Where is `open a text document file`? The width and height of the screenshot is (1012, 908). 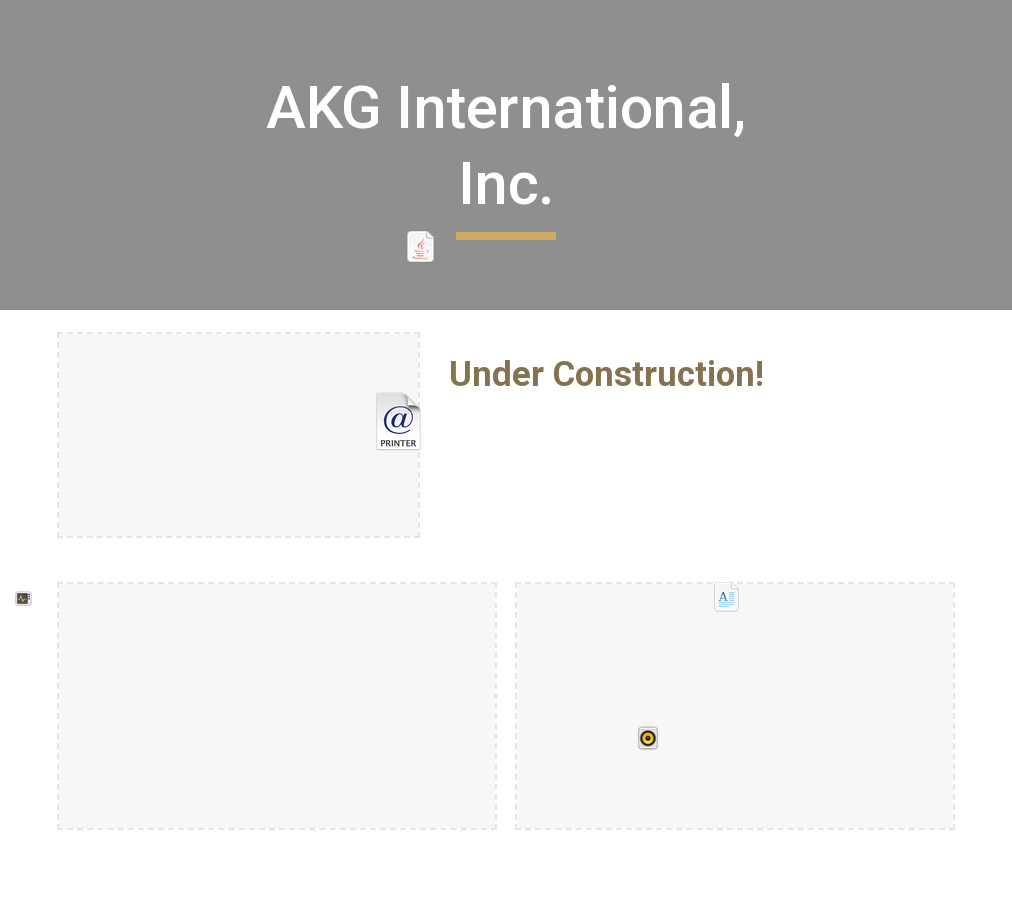
open a text document file is located at coordinates (726, 596).